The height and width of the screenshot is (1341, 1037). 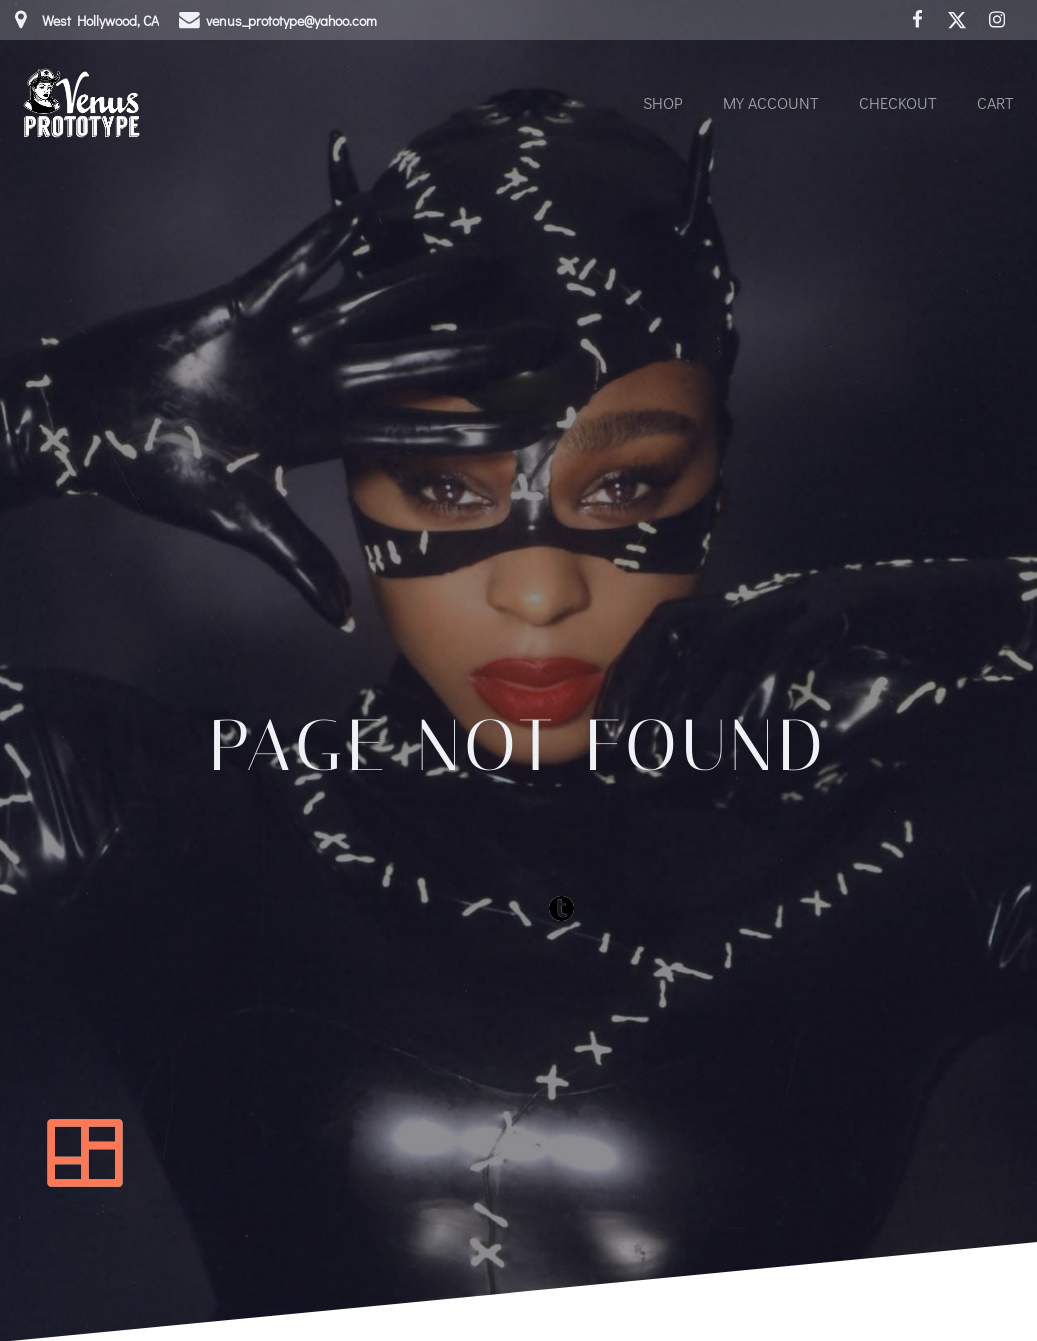 What do you see at coordinates (561, 908) in the screenshot?
I see `teradata brand logo` at bounding box center [561, 908].